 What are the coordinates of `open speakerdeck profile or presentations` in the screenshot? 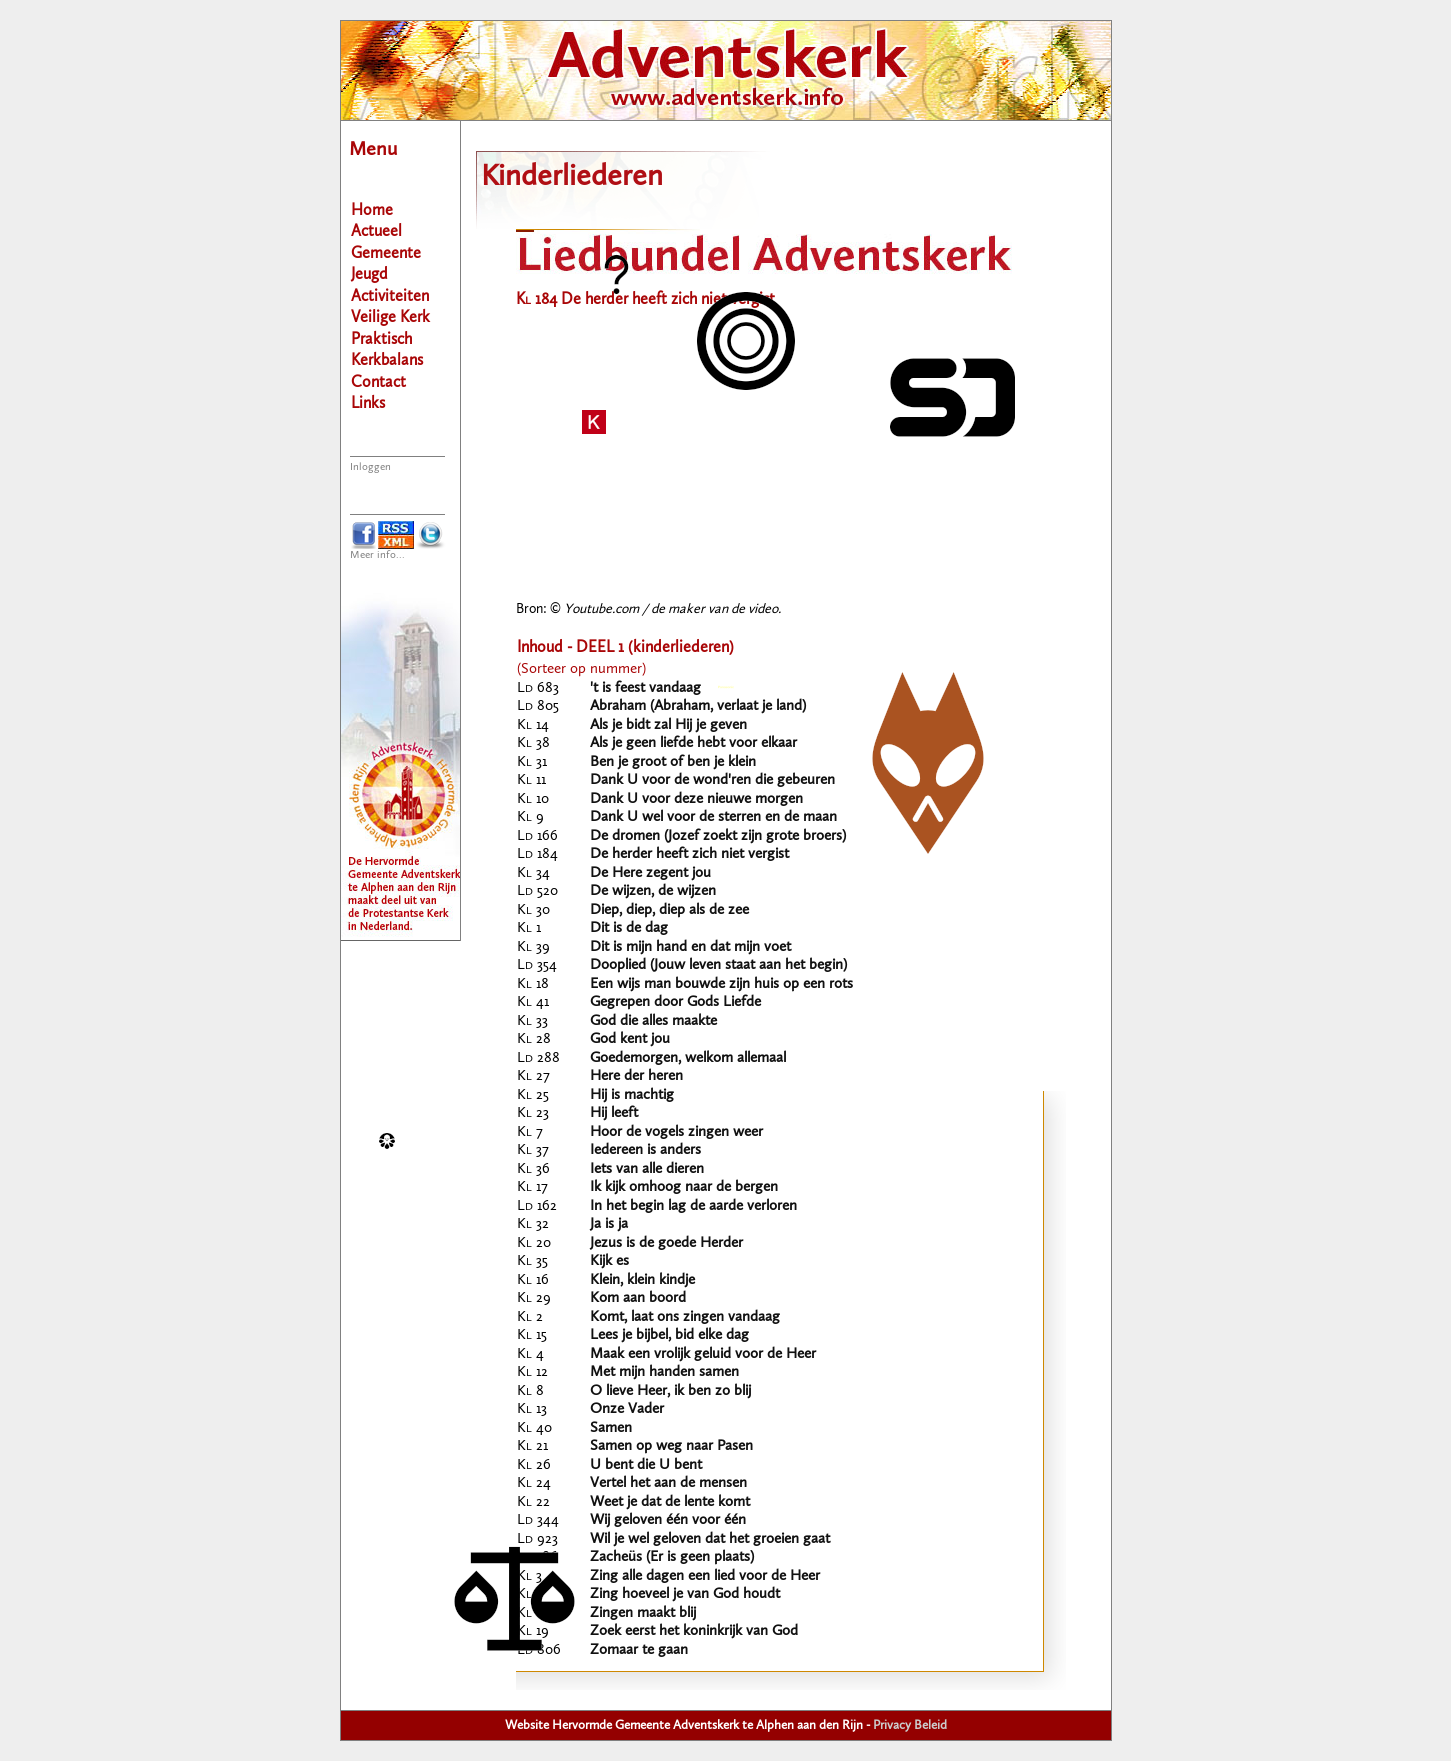 It's located at (952, 397).